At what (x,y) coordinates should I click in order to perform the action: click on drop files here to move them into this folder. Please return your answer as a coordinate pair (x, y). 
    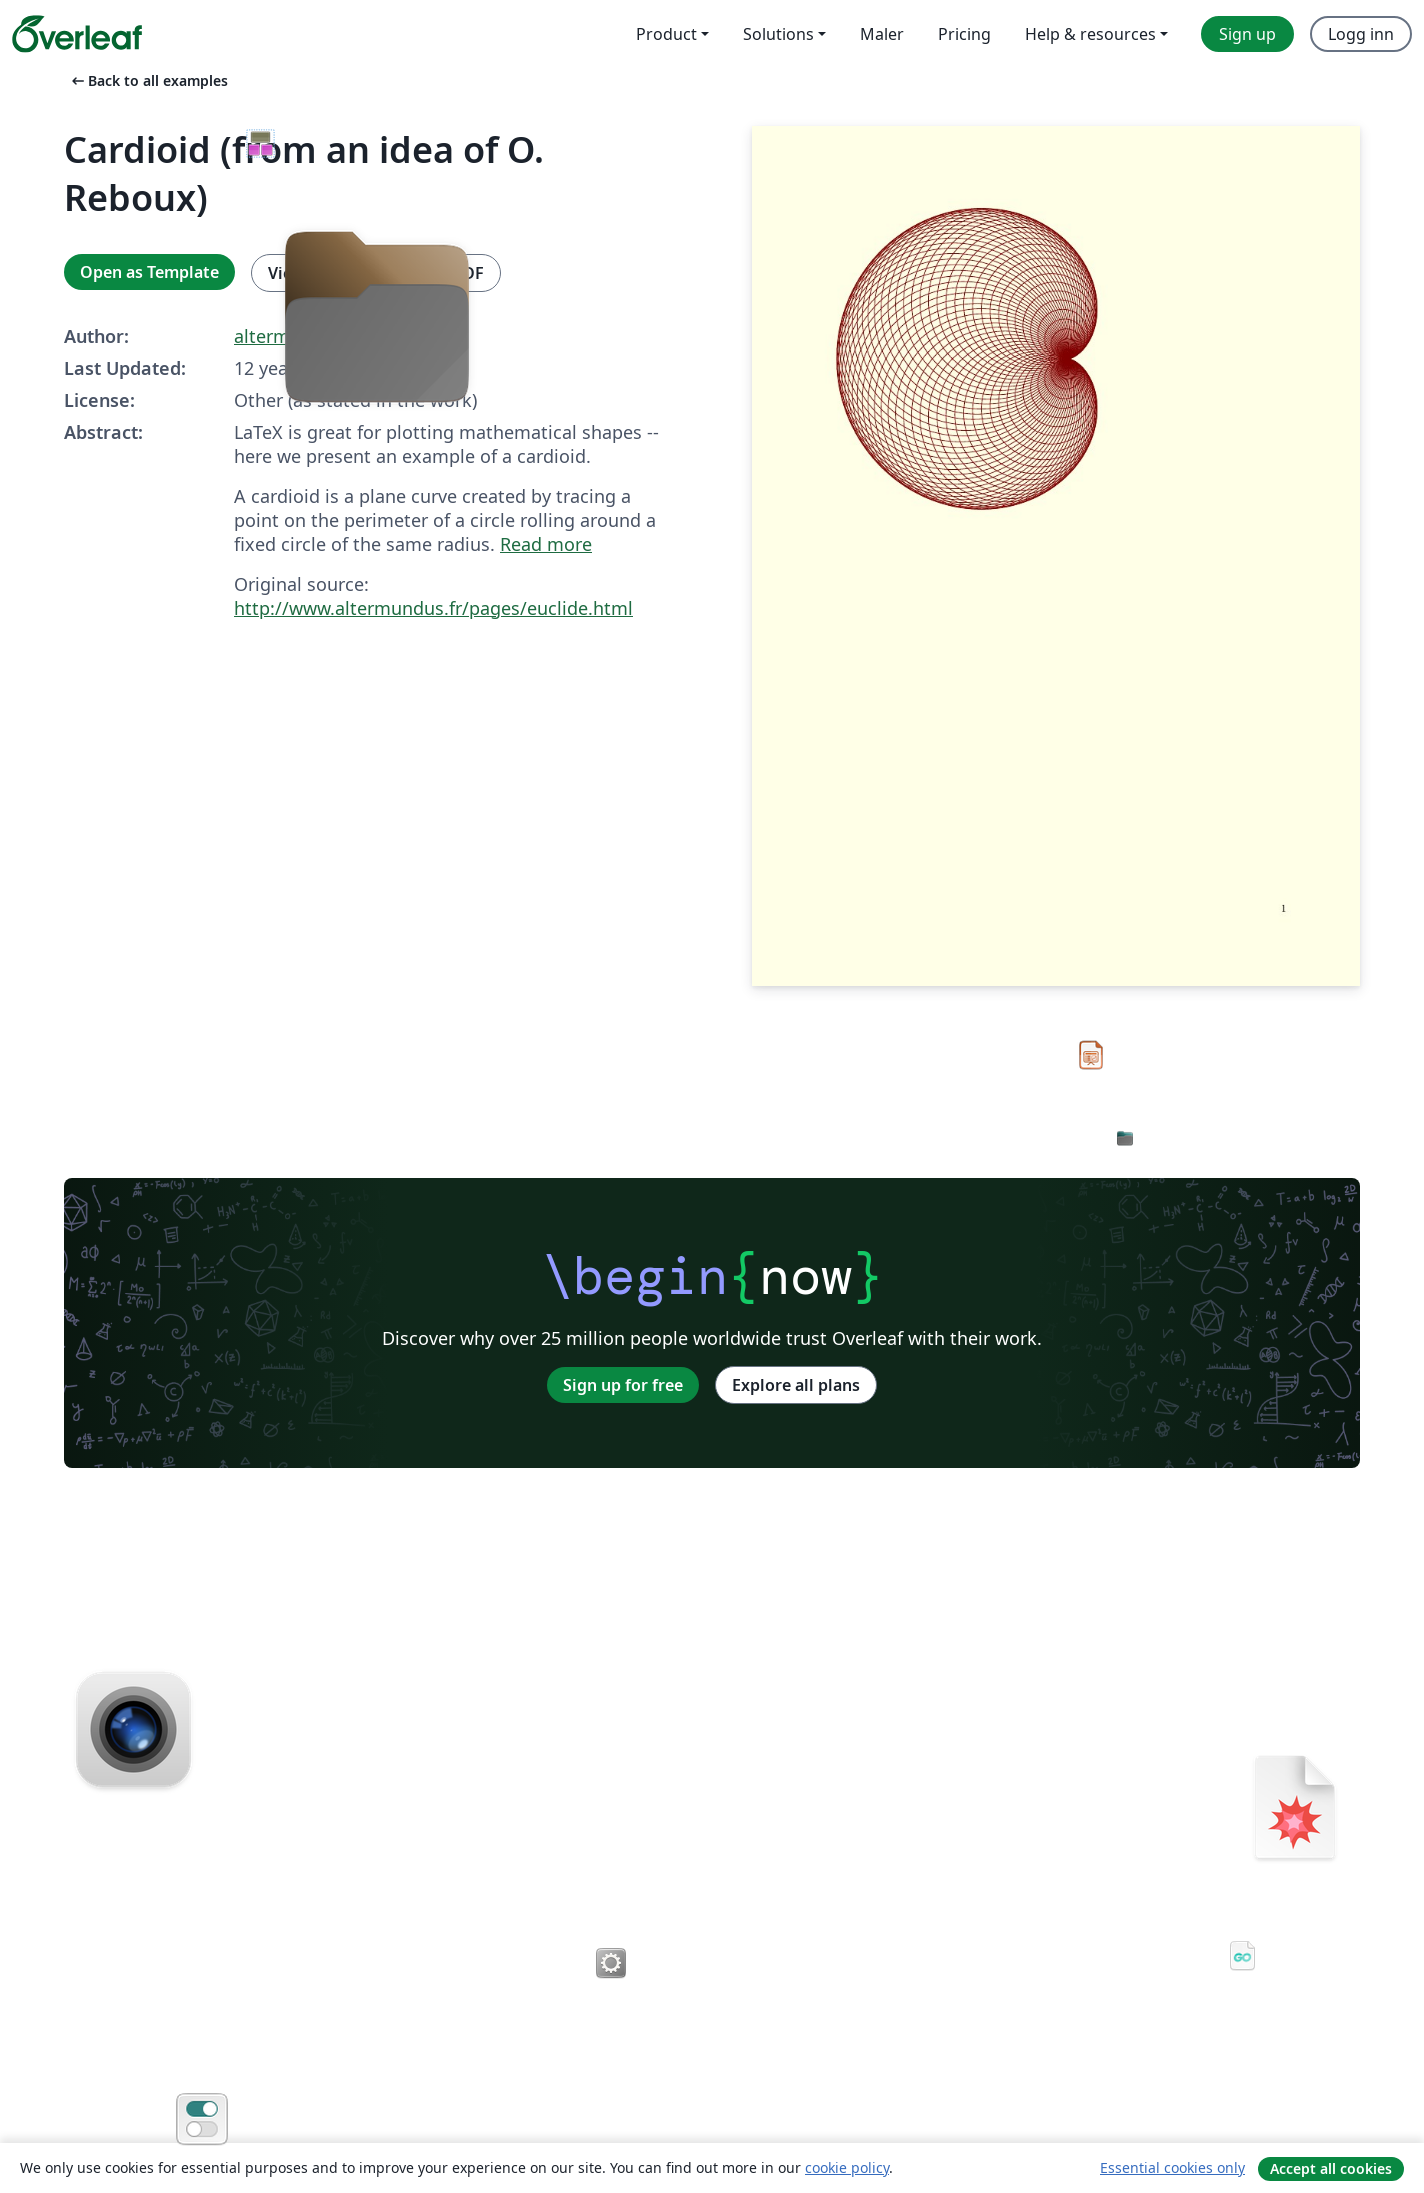
    Looking at the image, I should click on (377, 317).